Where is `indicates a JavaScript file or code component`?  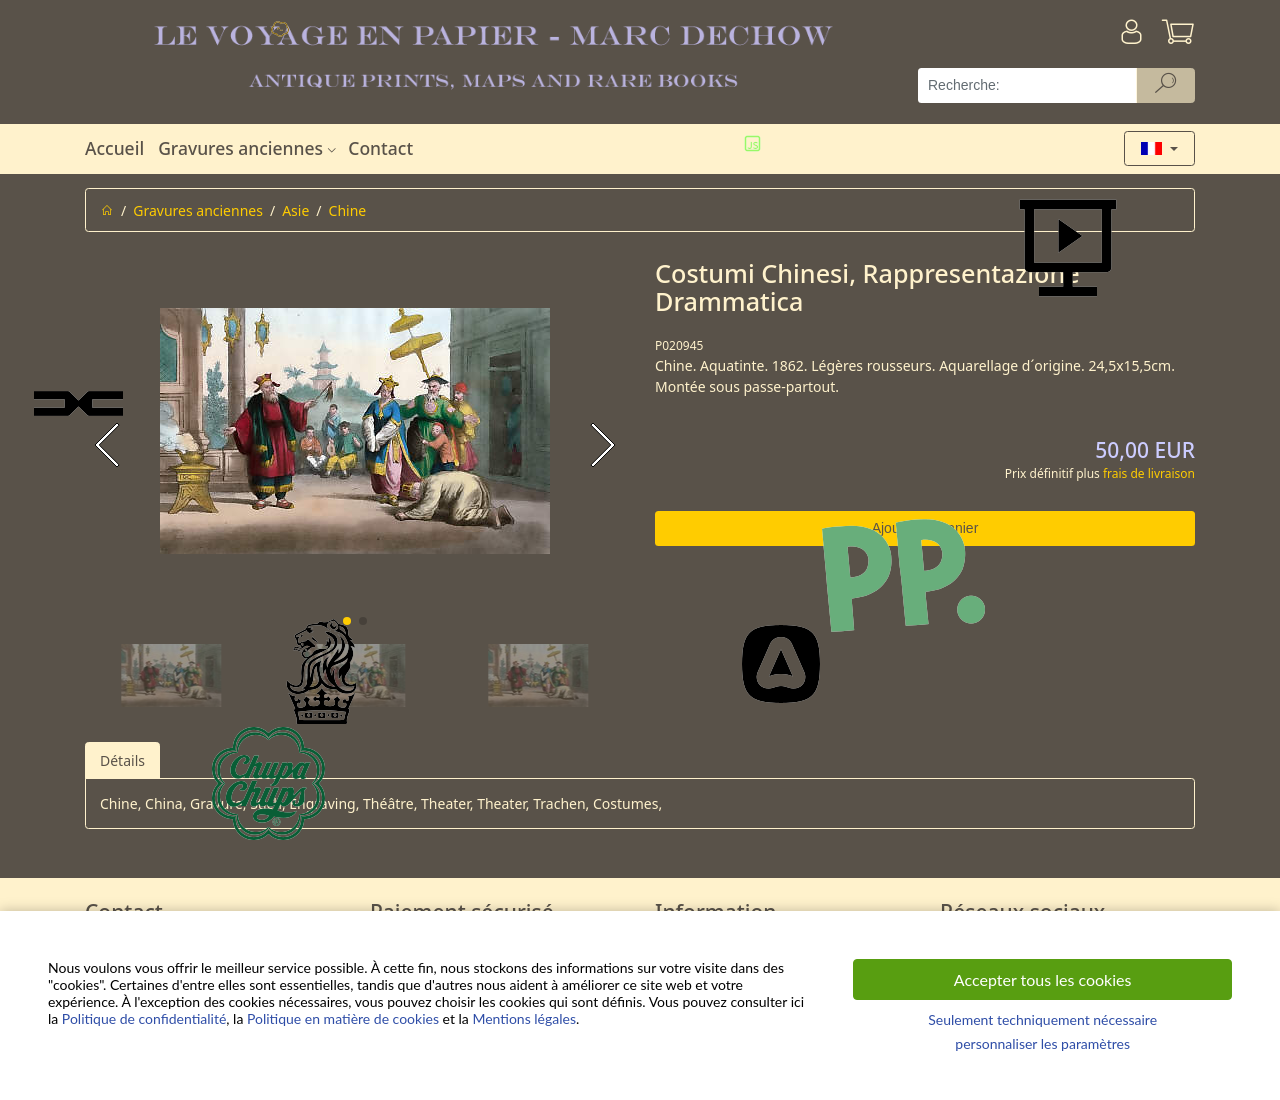 indicates a JavaScript file or code component is located at coordinates (752, 143).